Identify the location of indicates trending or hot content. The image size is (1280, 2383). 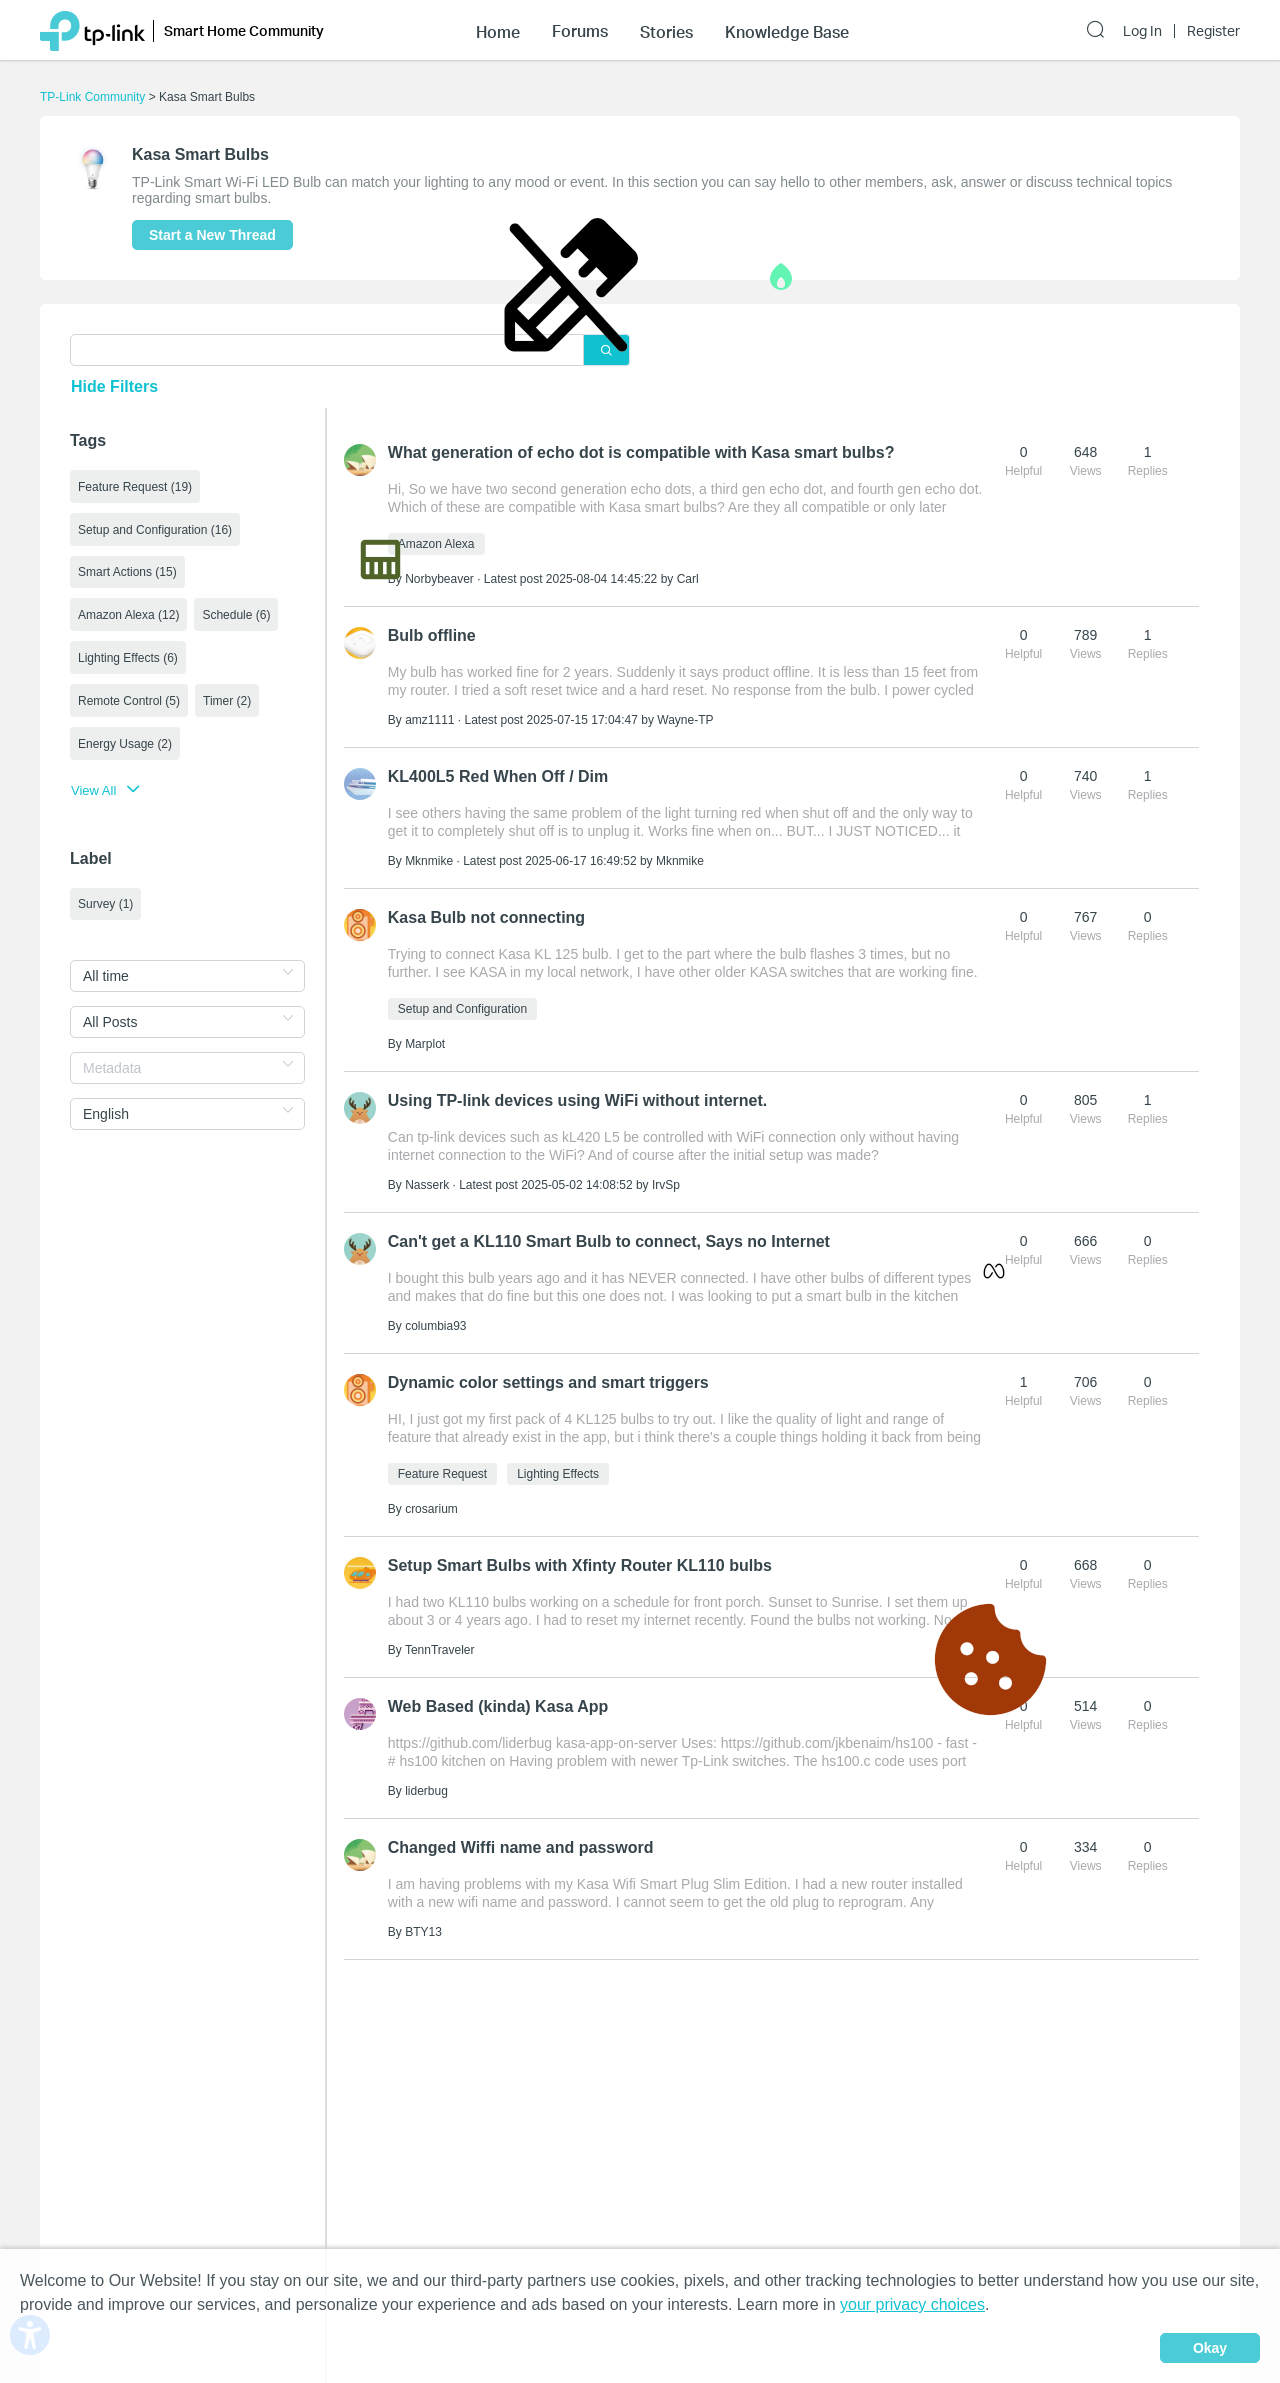
(781, 277).